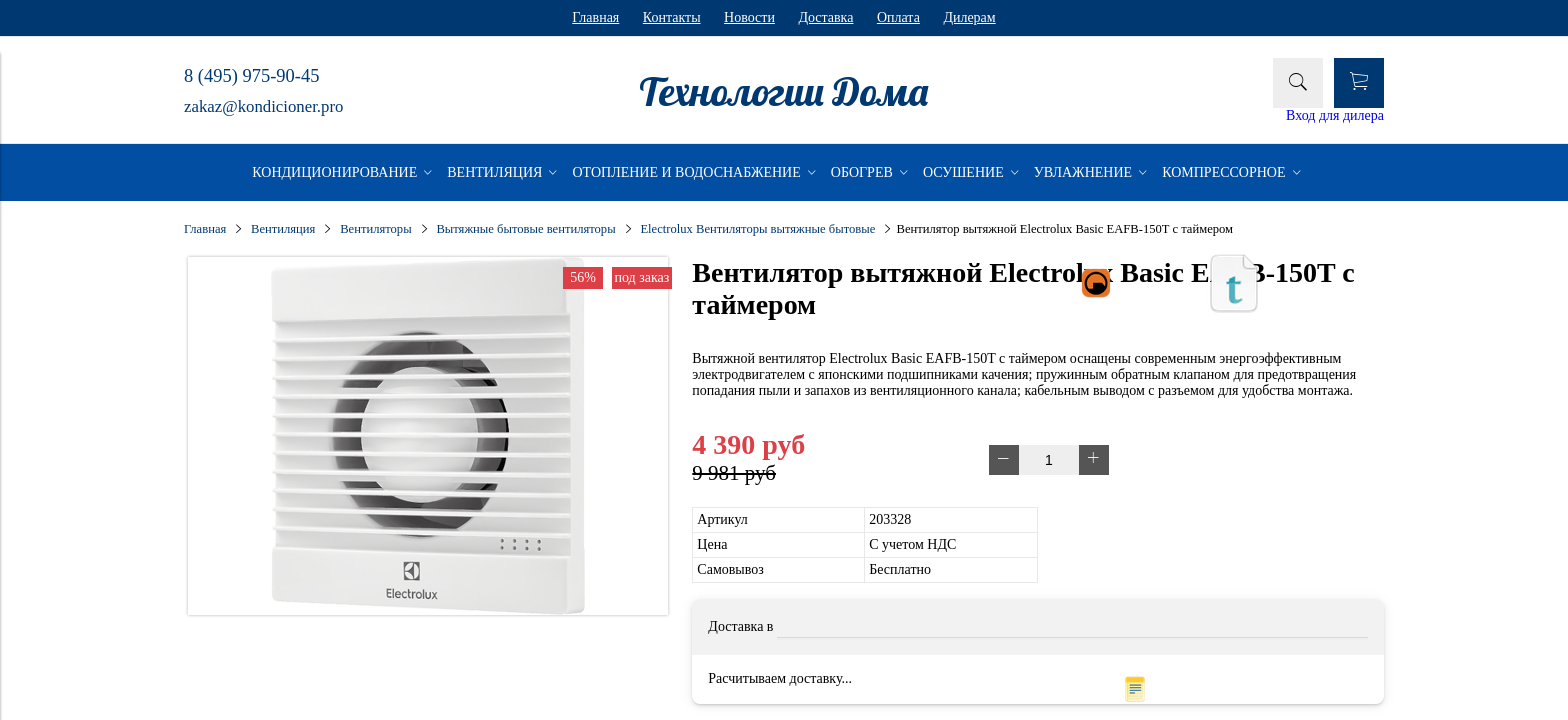  Describe the element at coordinates (1096, 283) in the screenshot. I see `launch the Black Mesa game application` at that location.